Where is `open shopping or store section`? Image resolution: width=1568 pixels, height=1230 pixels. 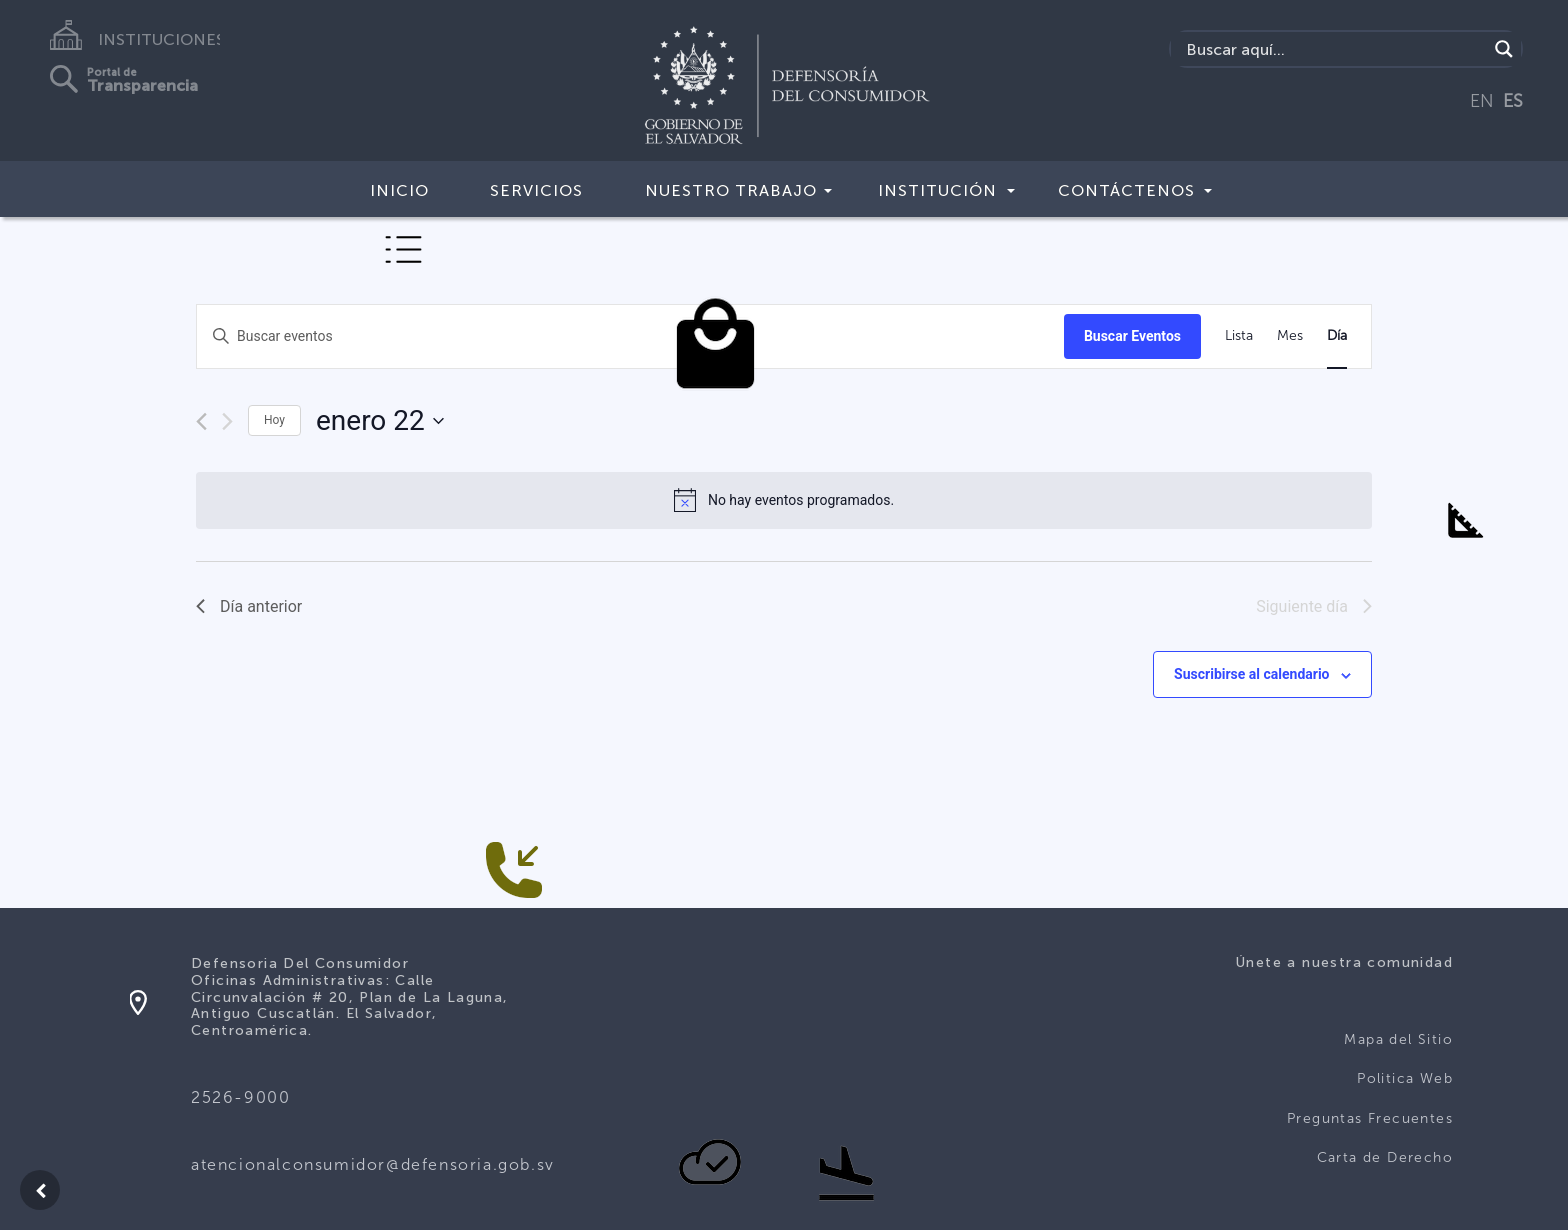 open shopping or store section is located at coordinates (715, 345).